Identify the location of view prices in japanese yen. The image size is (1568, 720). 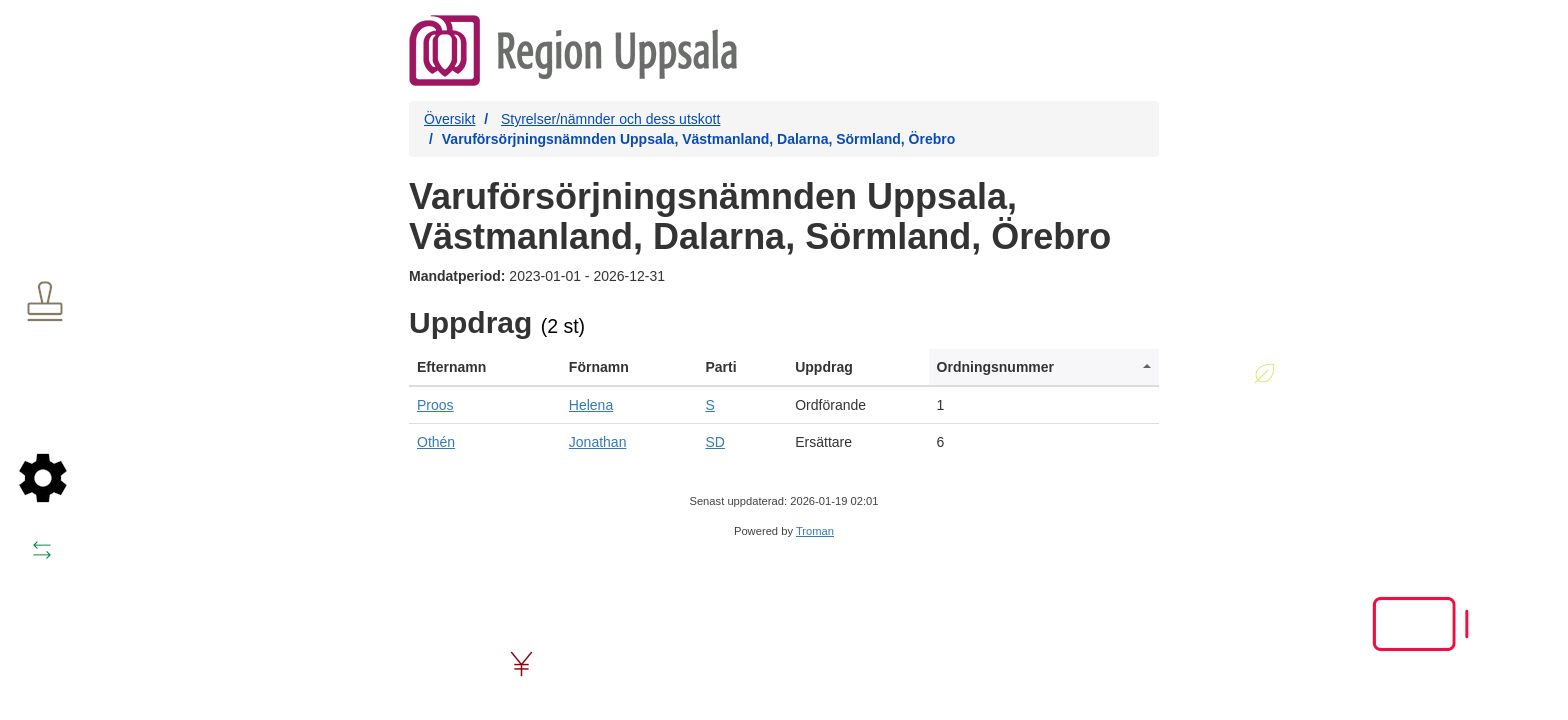
(521, 663).